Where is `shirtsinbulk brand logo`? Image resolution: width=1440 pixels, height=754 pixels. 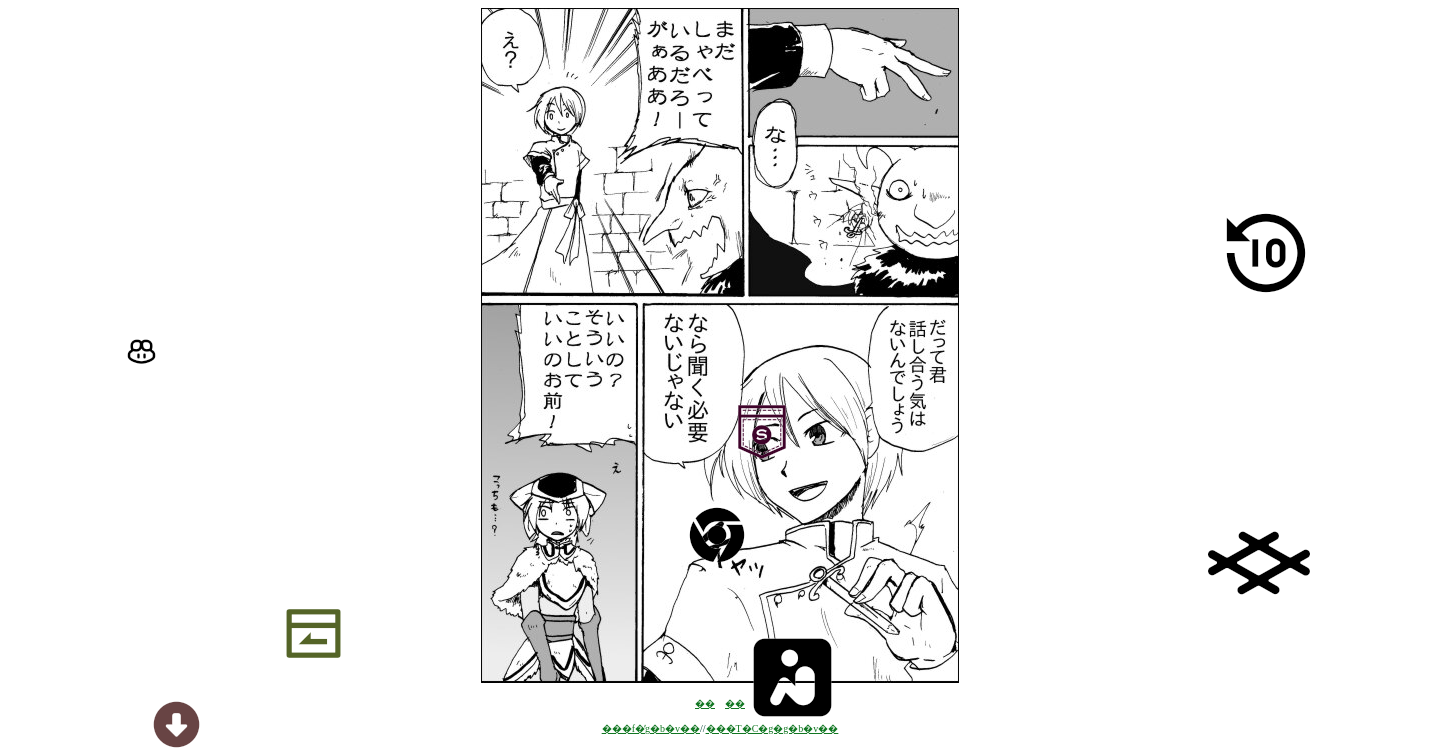
shirtsinbulk brand logo is located at coordinates (762, 432).